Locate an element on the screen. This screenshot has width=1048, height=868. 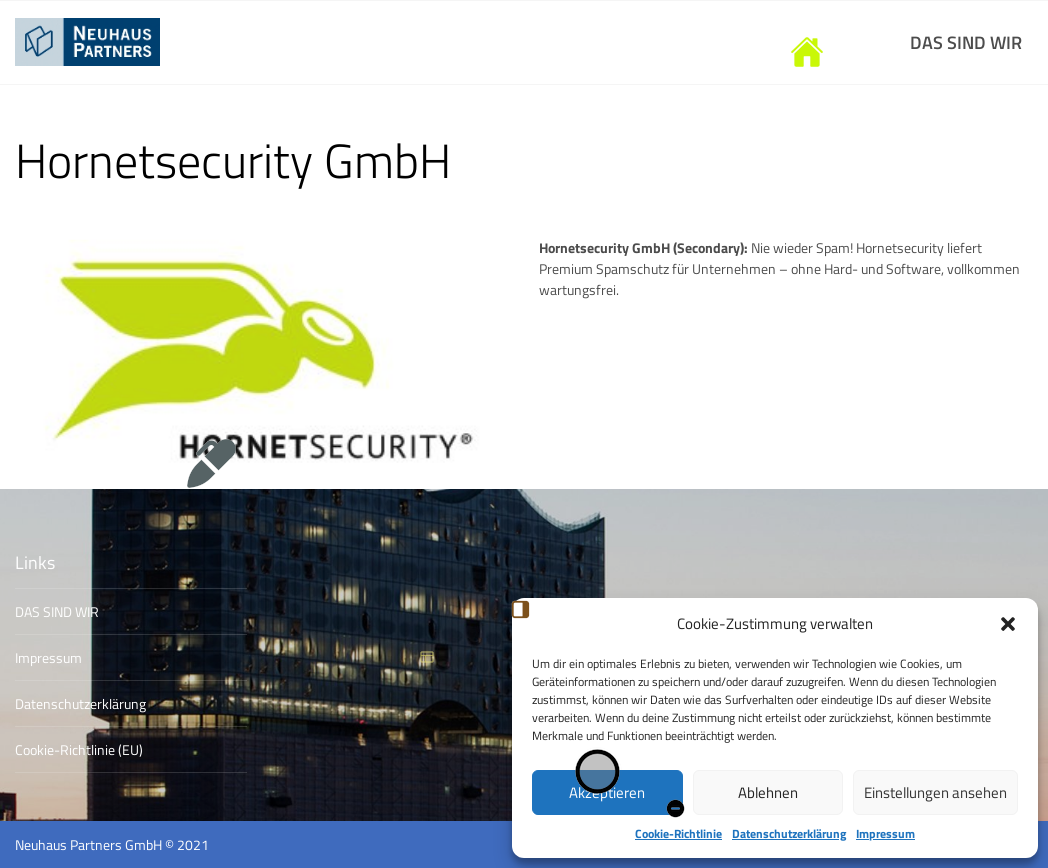
toggle right sidebar panel is located at coordinates (520, 609).